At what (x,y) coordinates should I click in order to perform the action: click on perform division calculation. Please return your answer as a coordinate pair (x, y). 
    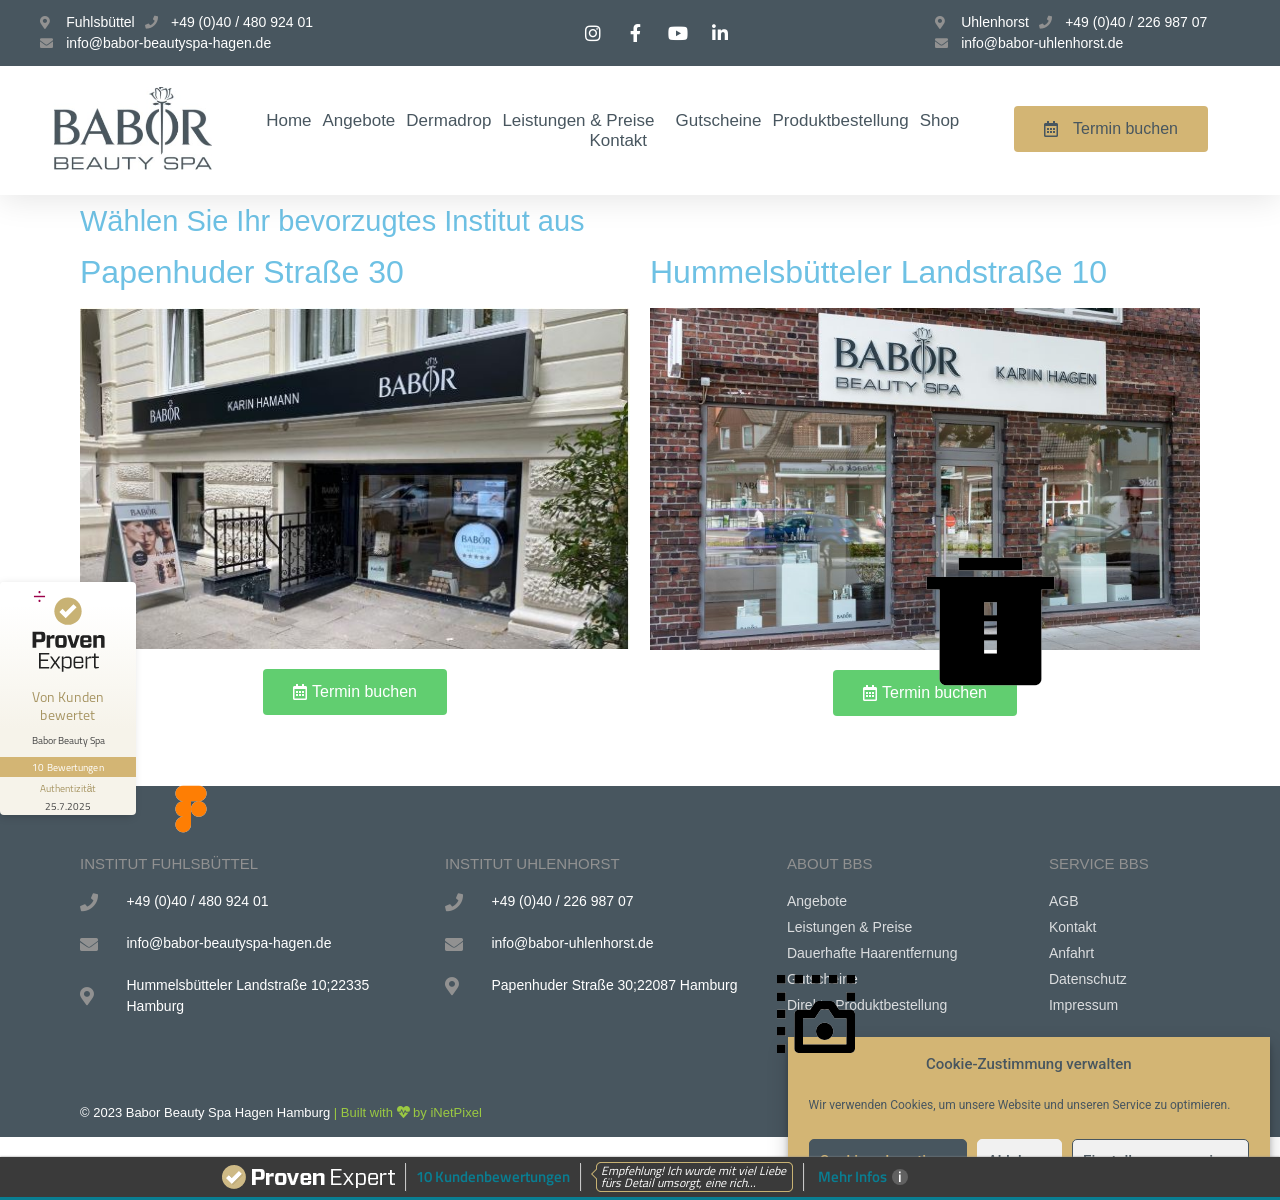
    Looking at the image, I should click on (39, 596).